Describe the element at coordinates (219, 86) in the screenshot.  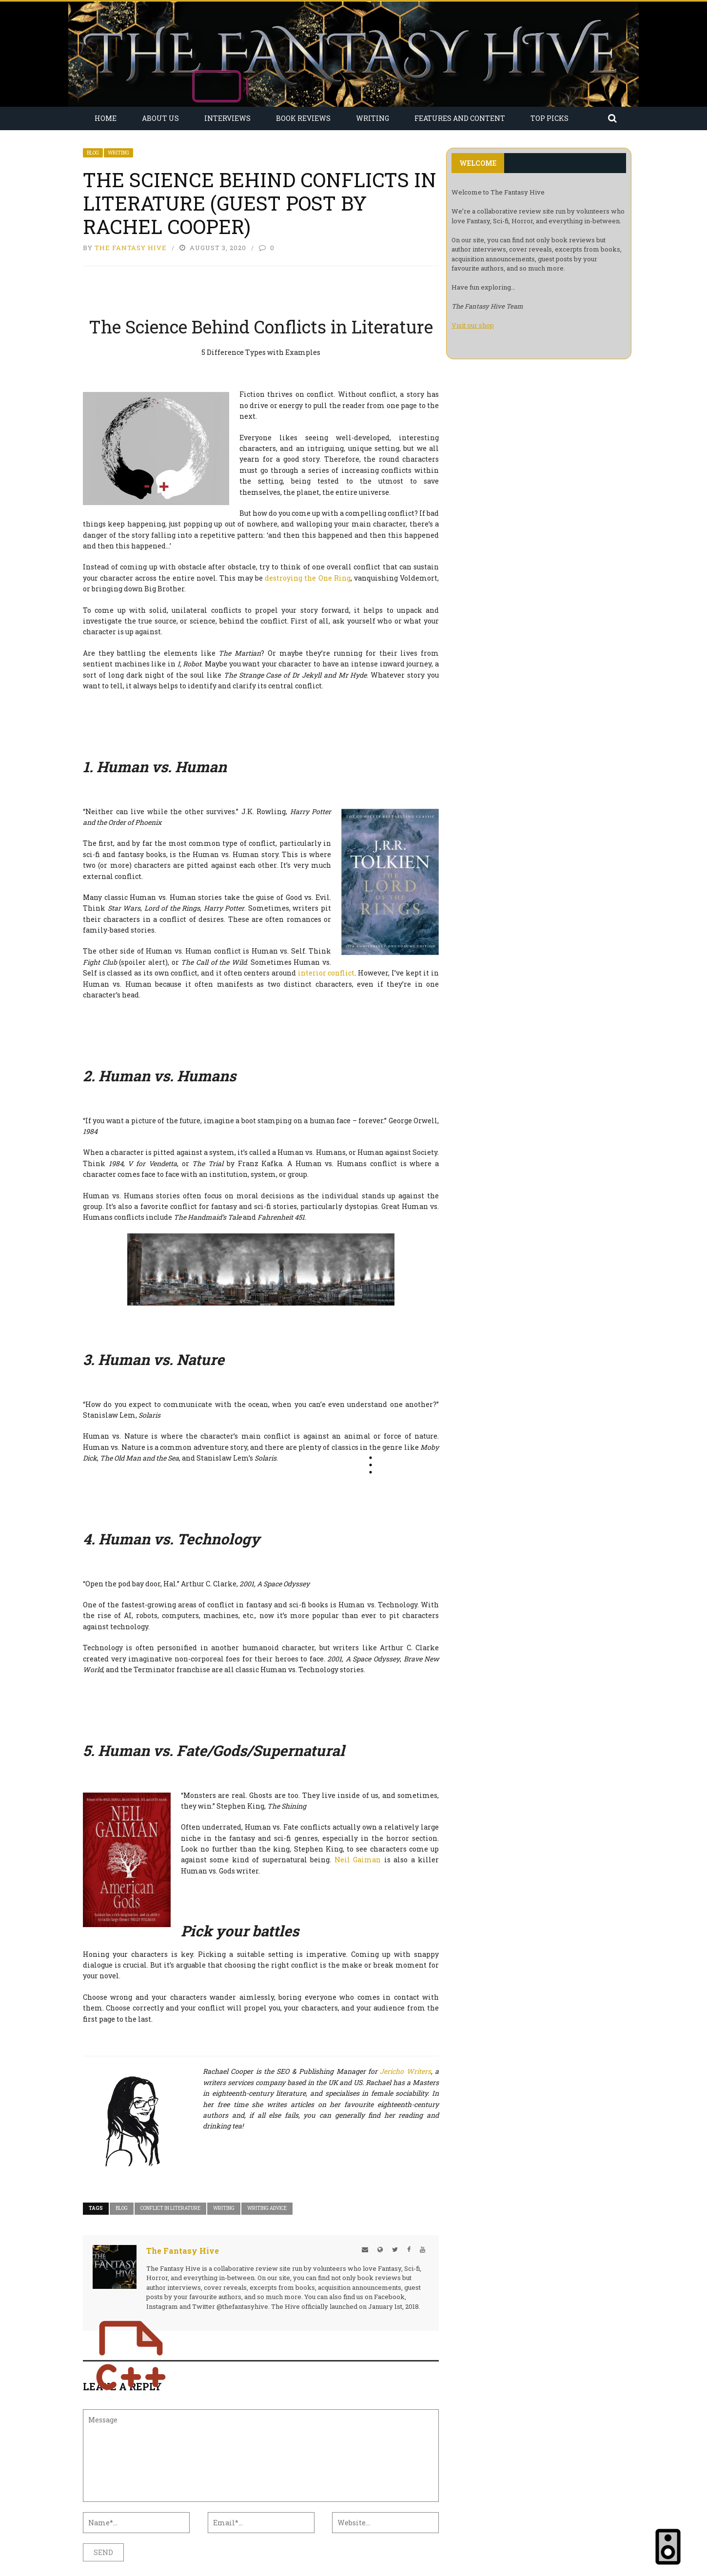
I see `indicates battery is empty or depleted` at that location.